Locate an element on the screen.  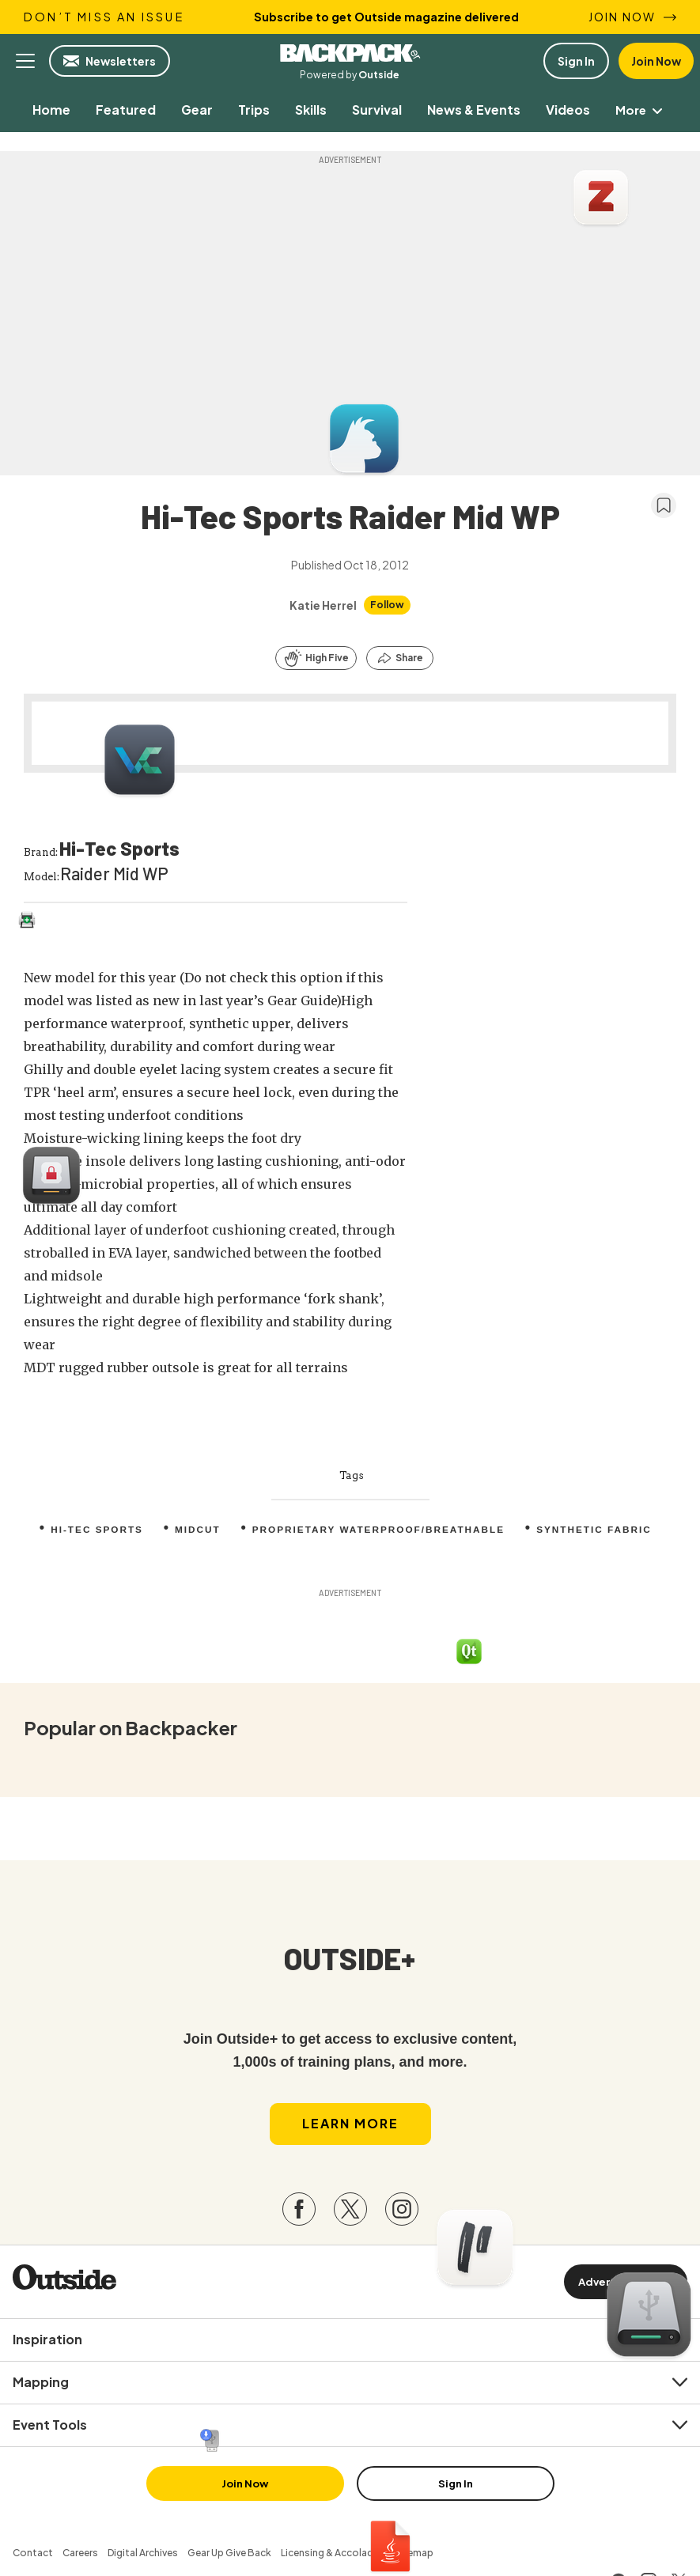
launch qt creator development environment is located at coordinates (469, 1651).